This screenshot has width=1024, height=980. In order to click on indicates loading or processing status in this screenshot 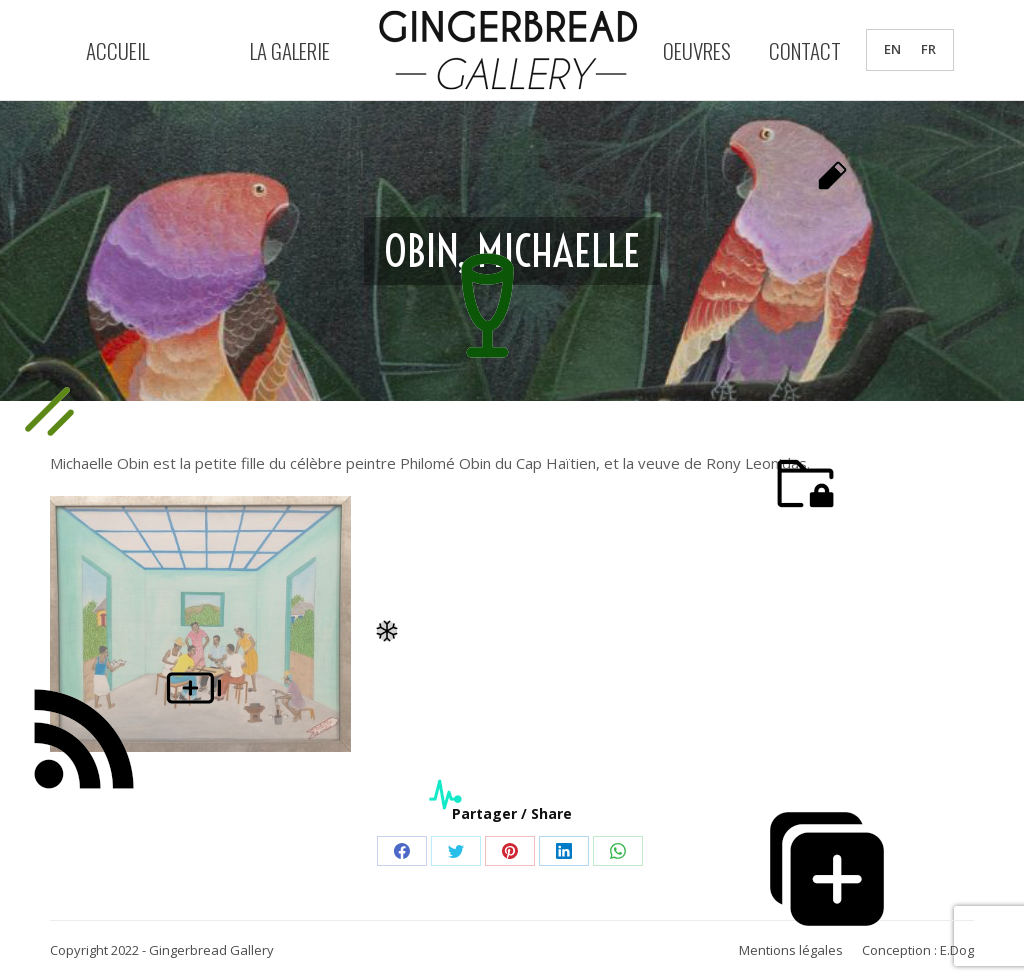, I will do `click(50, 412)`.